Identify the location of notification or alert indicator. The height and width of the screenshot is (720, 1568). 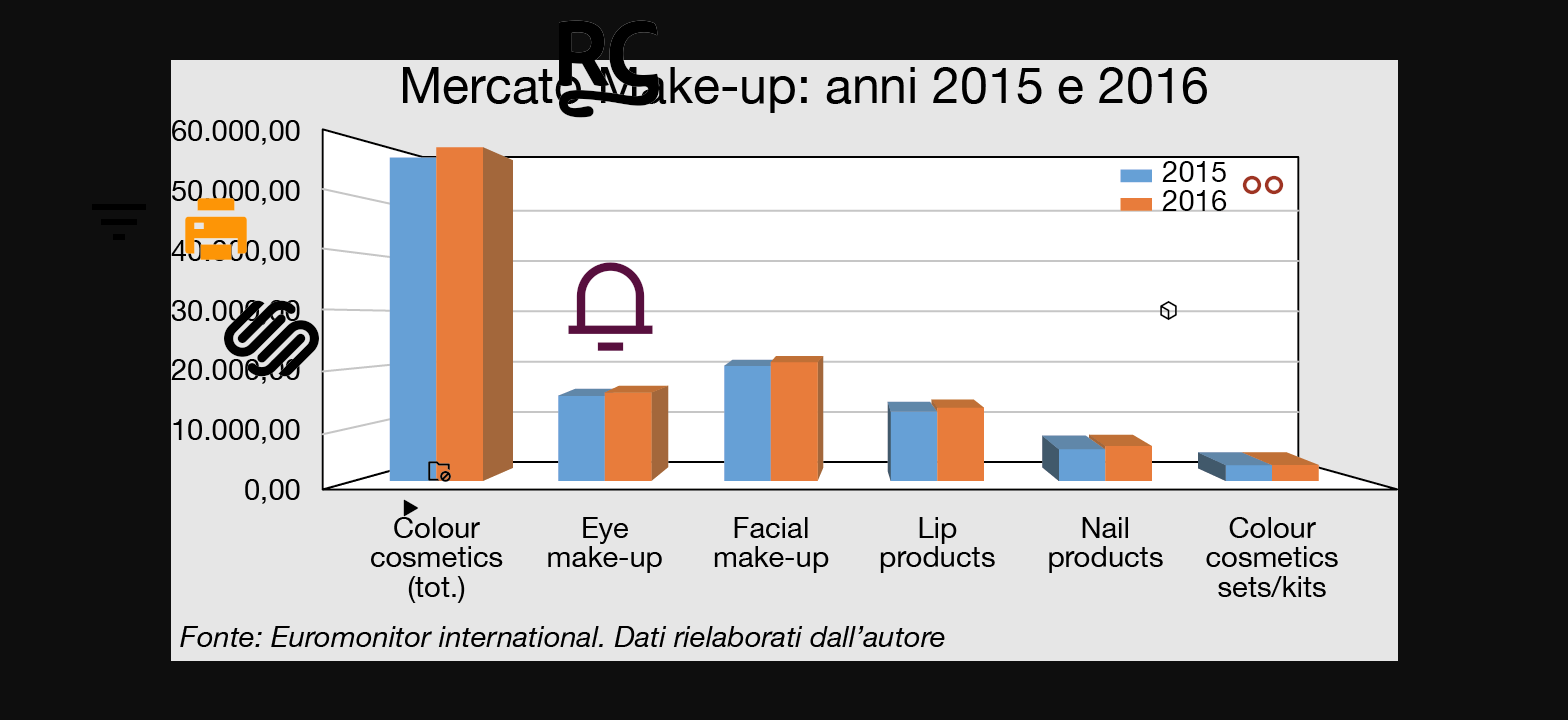
(610, 304).